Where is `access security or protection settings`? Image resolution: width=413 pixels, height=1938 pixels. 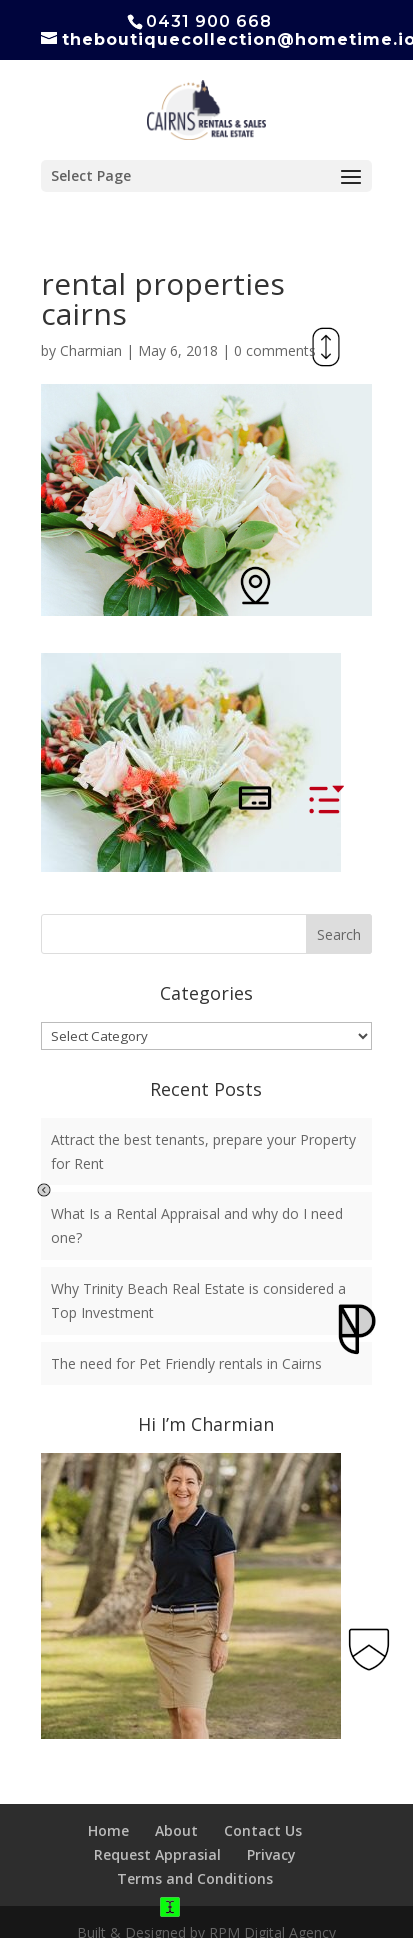 access security or protection settings is located at coordinates (369, 1647).